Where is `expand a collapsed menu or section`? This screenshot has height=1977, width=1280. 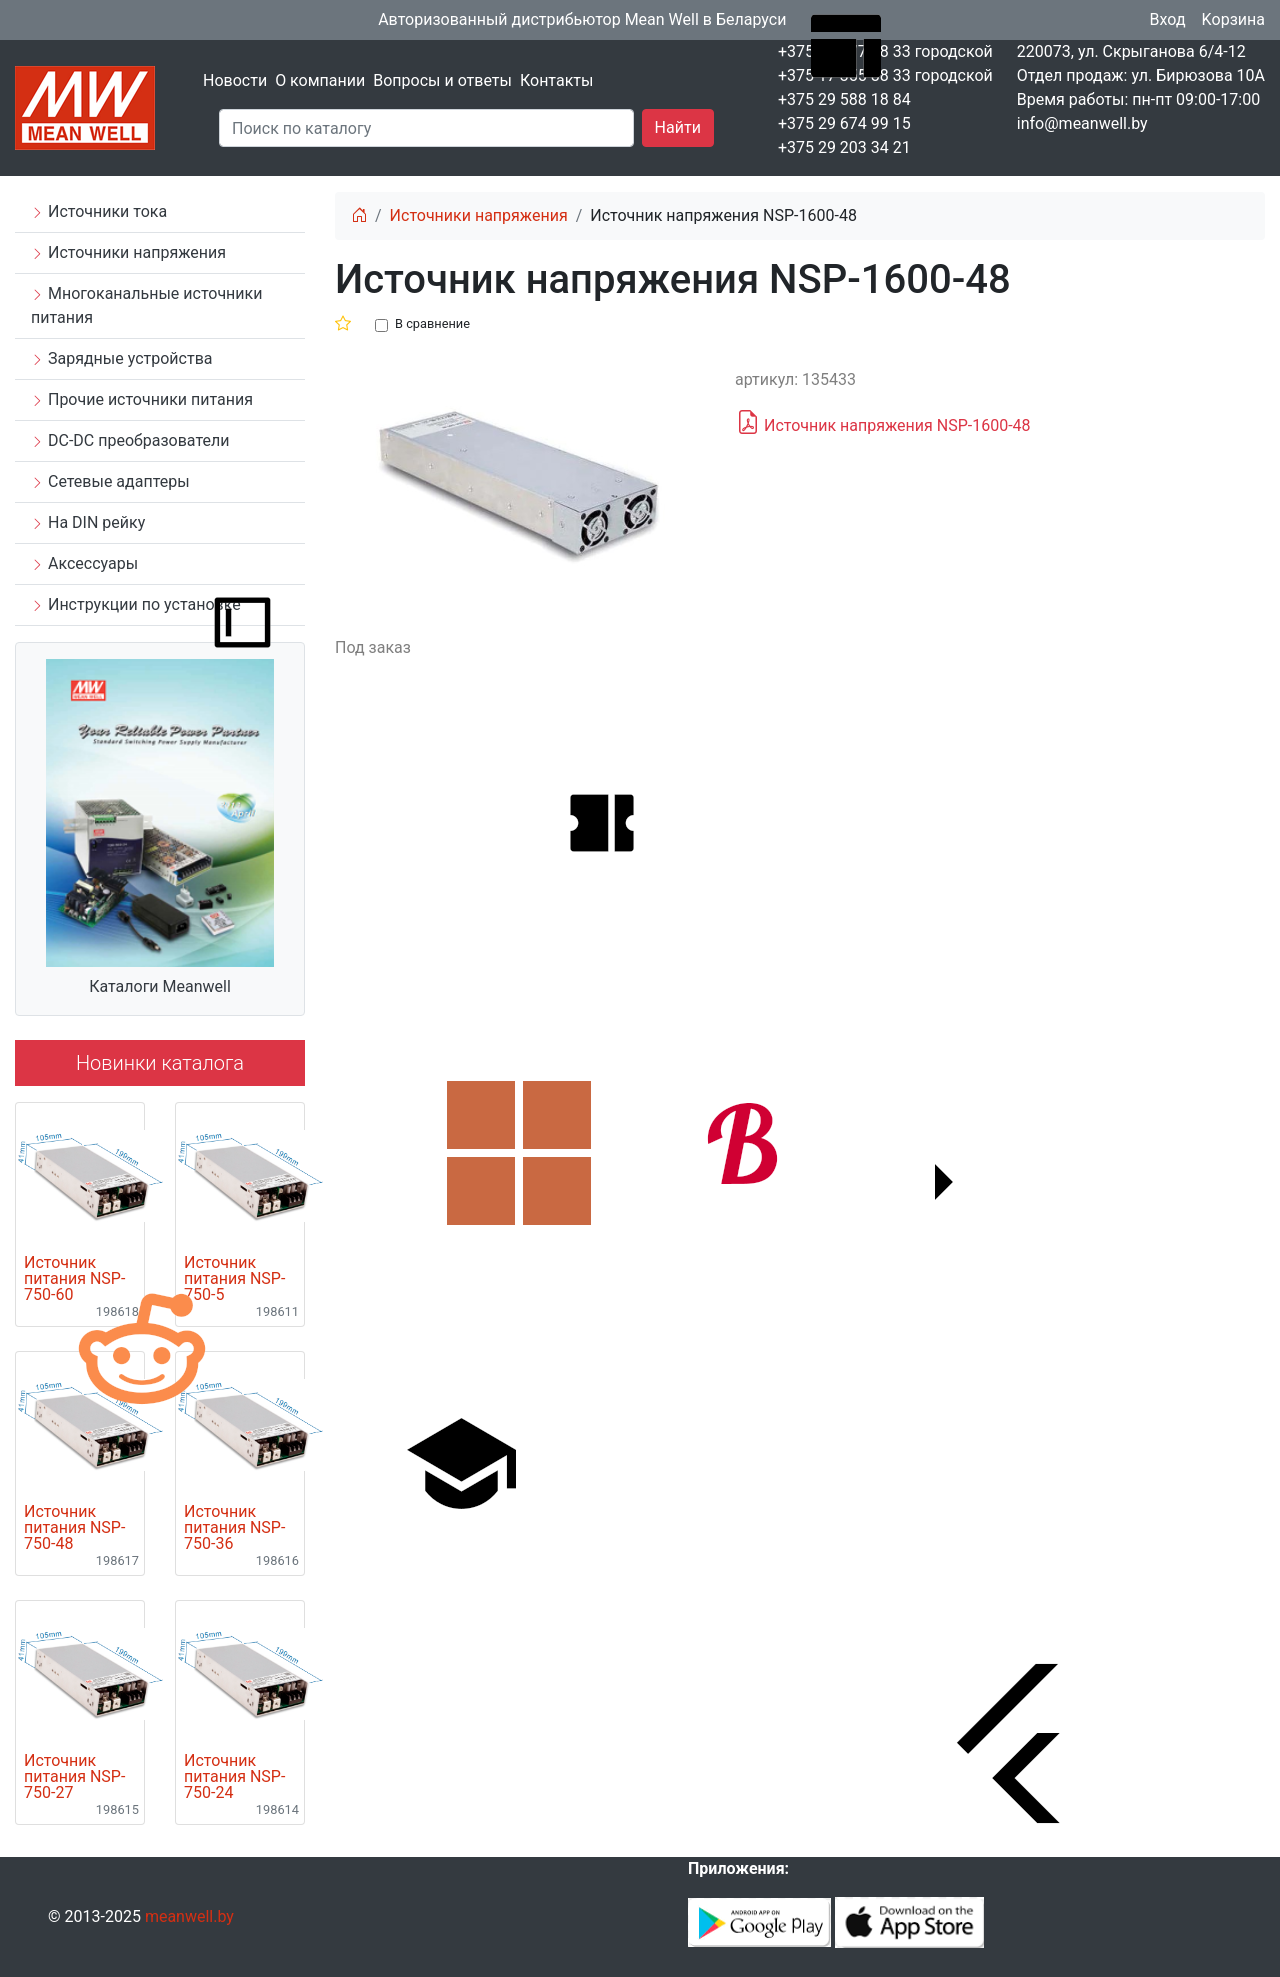
expand a collapsed menu or section is located at coordinates (944, 1182).